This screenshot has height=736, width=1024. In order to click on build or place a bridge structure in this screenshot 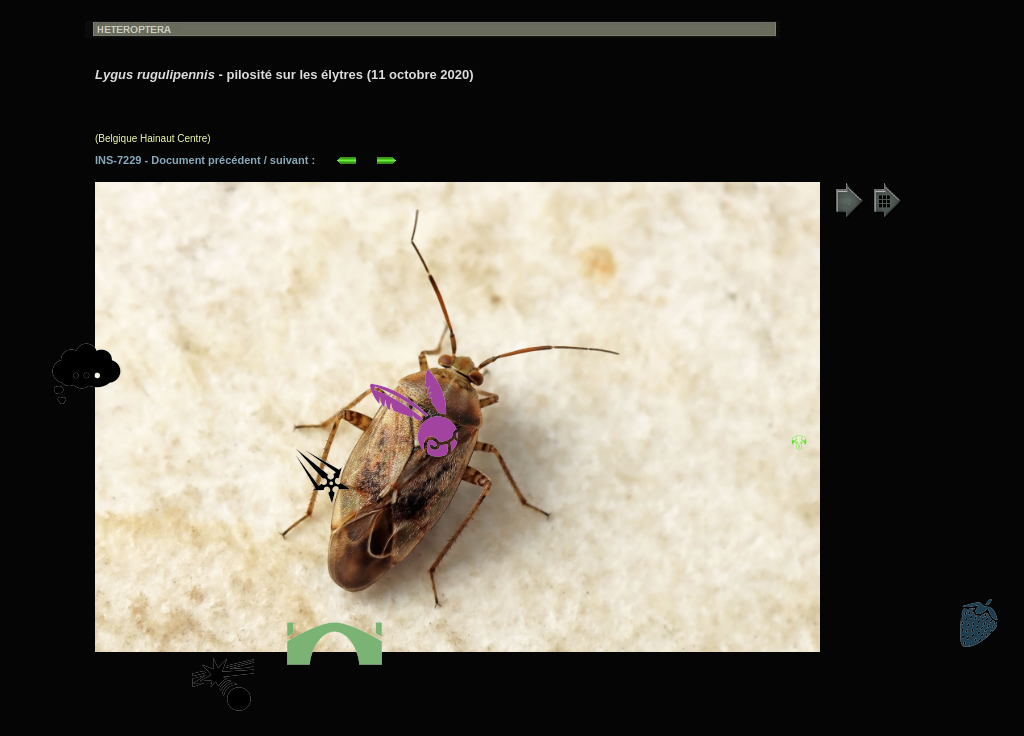, I will do `click(334, 620)`.